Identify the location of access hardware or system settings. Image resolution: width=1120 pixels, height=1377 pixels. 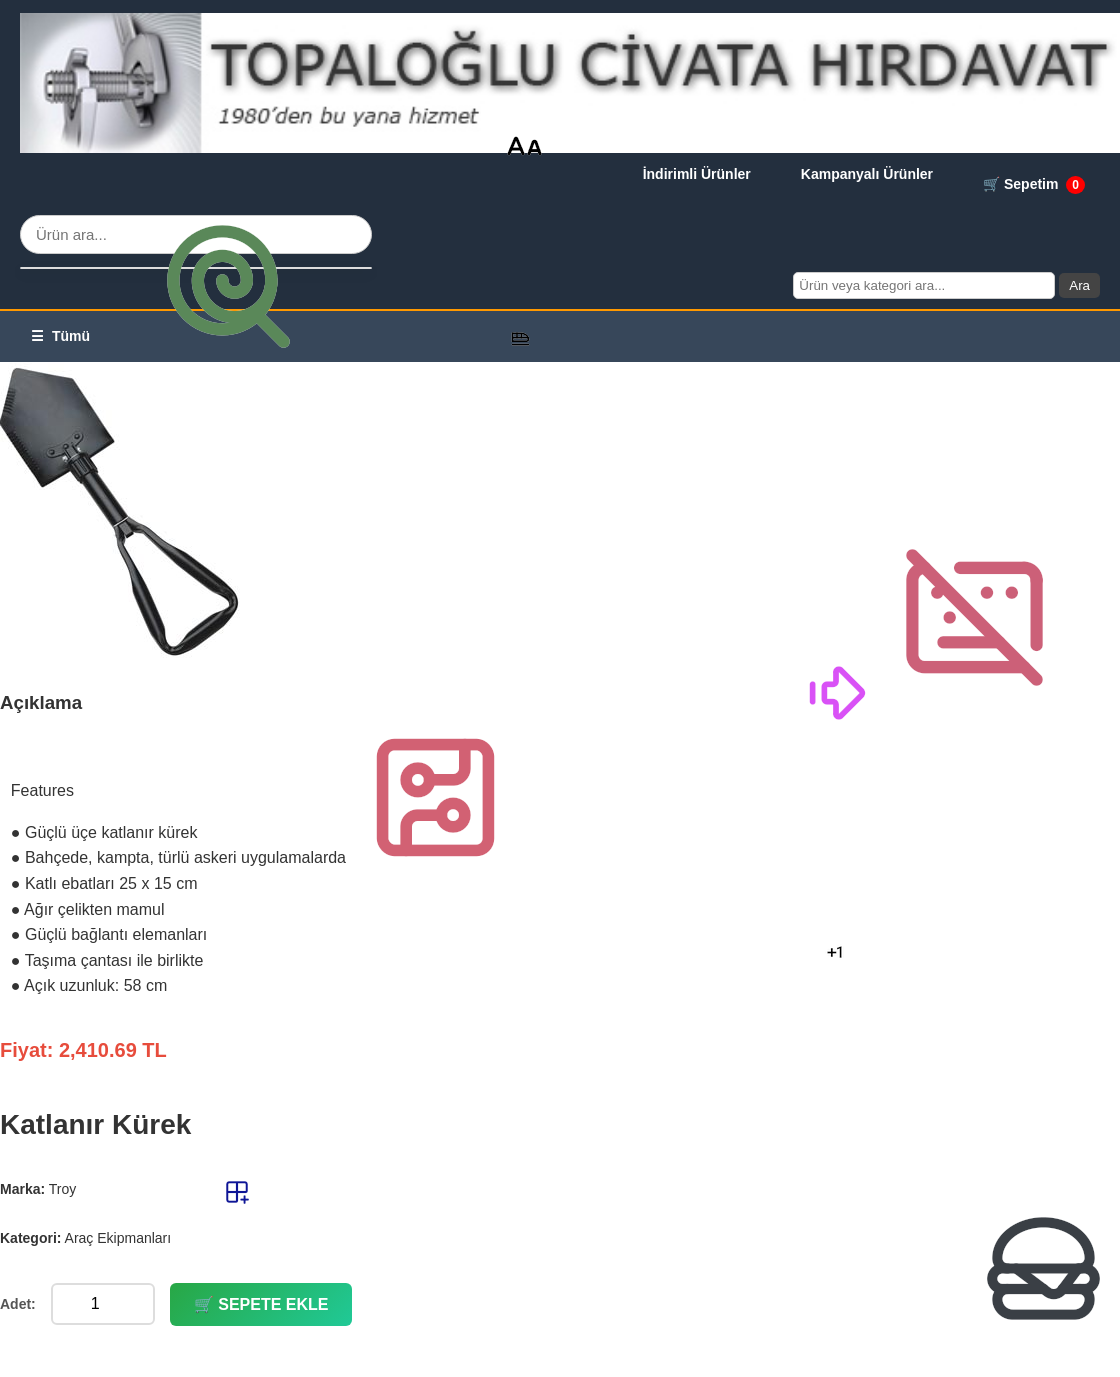
(435, 797).